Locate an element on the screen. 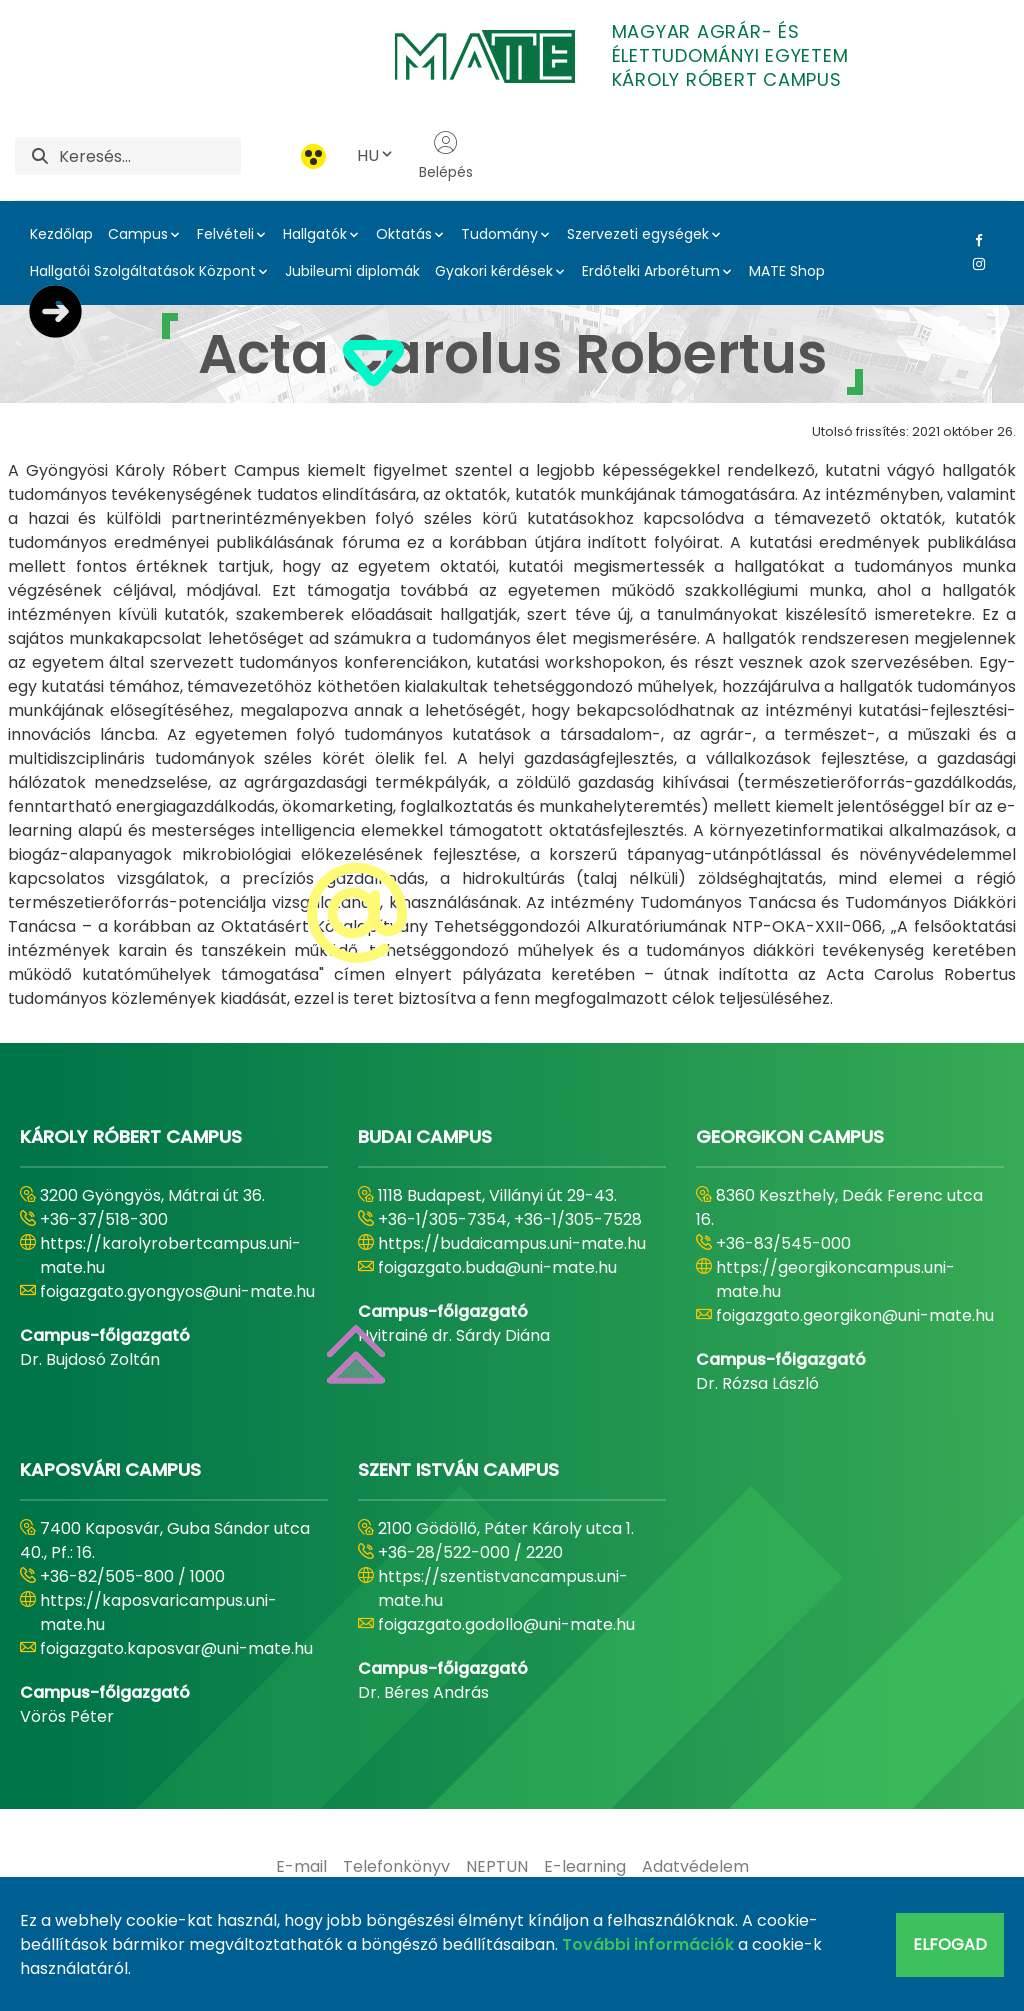 The height and width of the screenshot is (2011, 1024). proceed to the next step is located at coordinates (55, 311).